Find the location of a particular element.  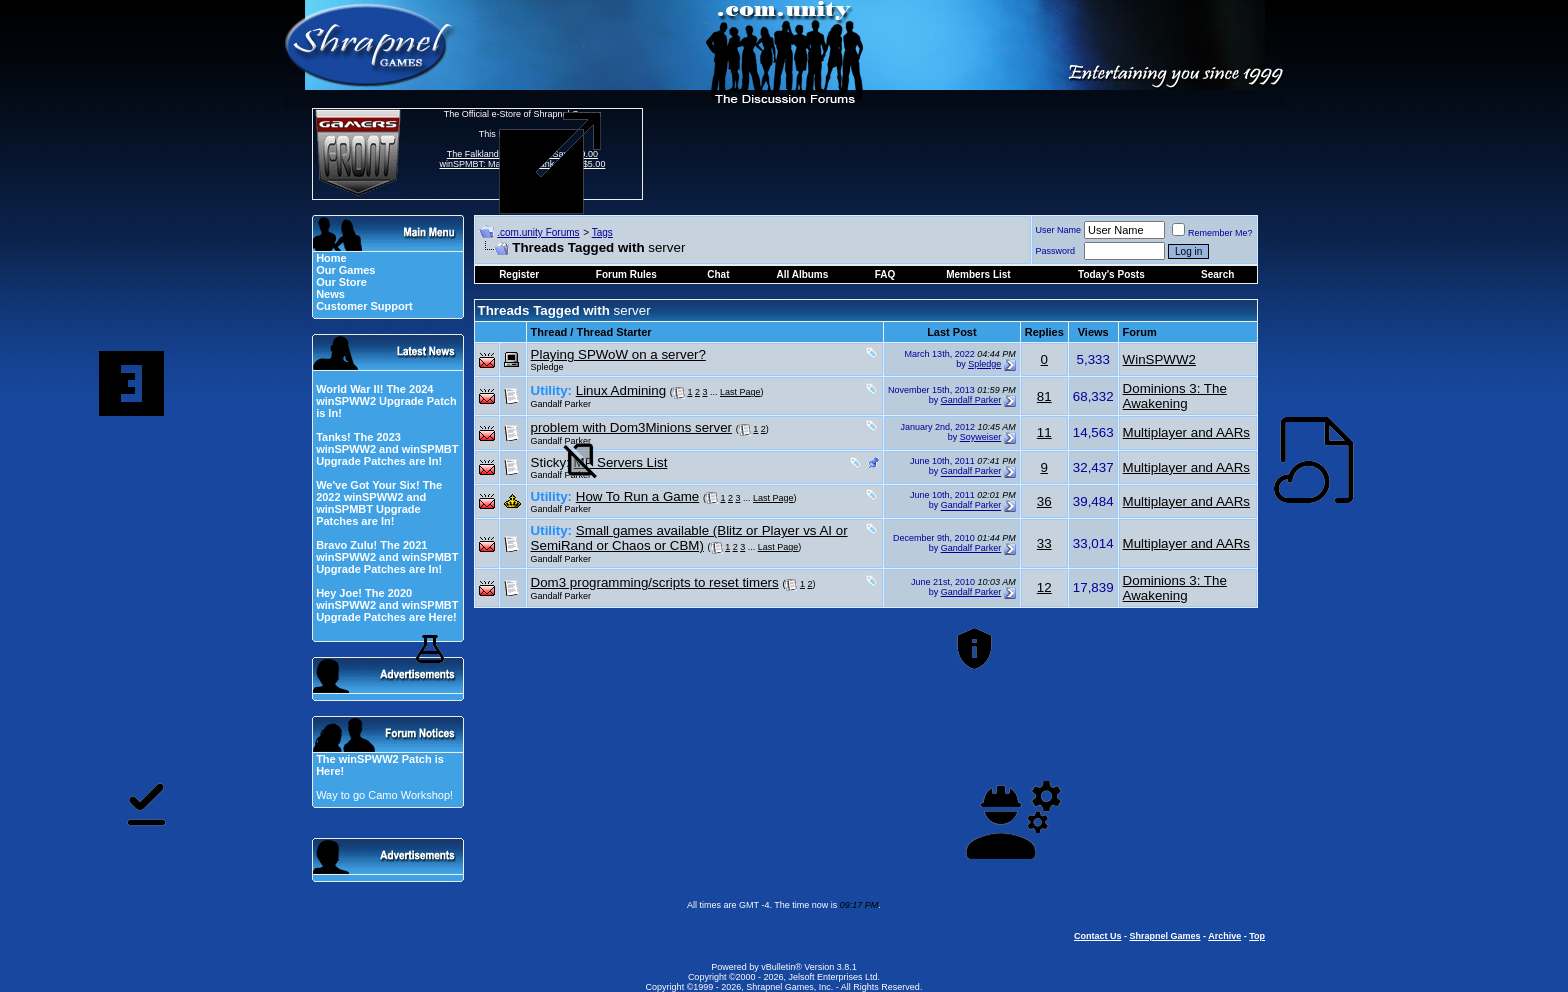

open link in new window is located at coordinates (550, 163).